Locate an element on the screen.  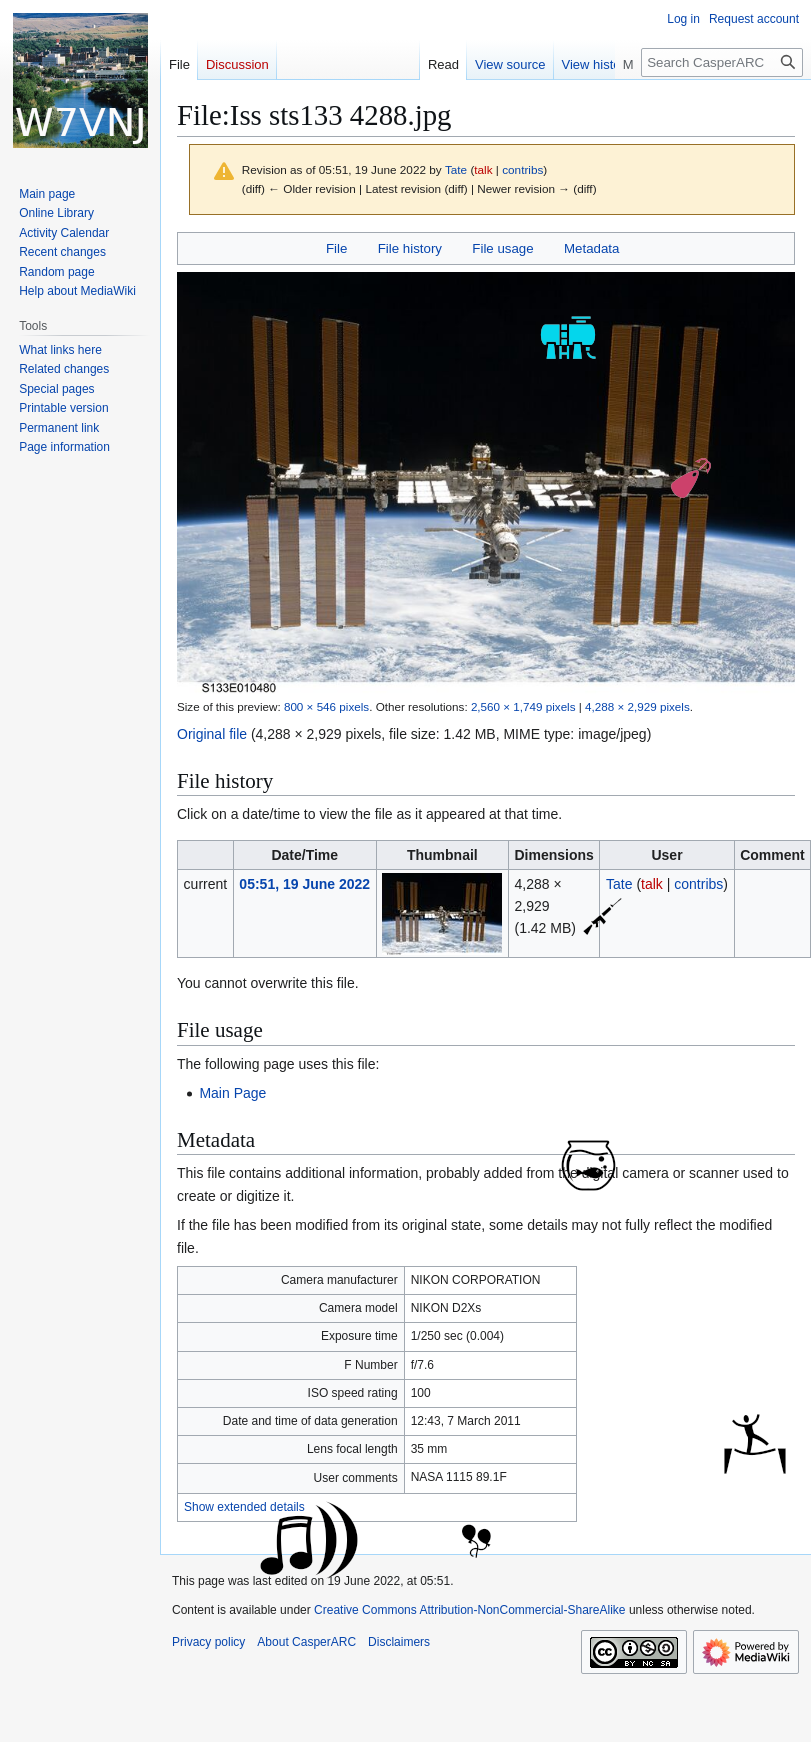
select the FN FAL rifle weapon is located at coordinates (602, 916).